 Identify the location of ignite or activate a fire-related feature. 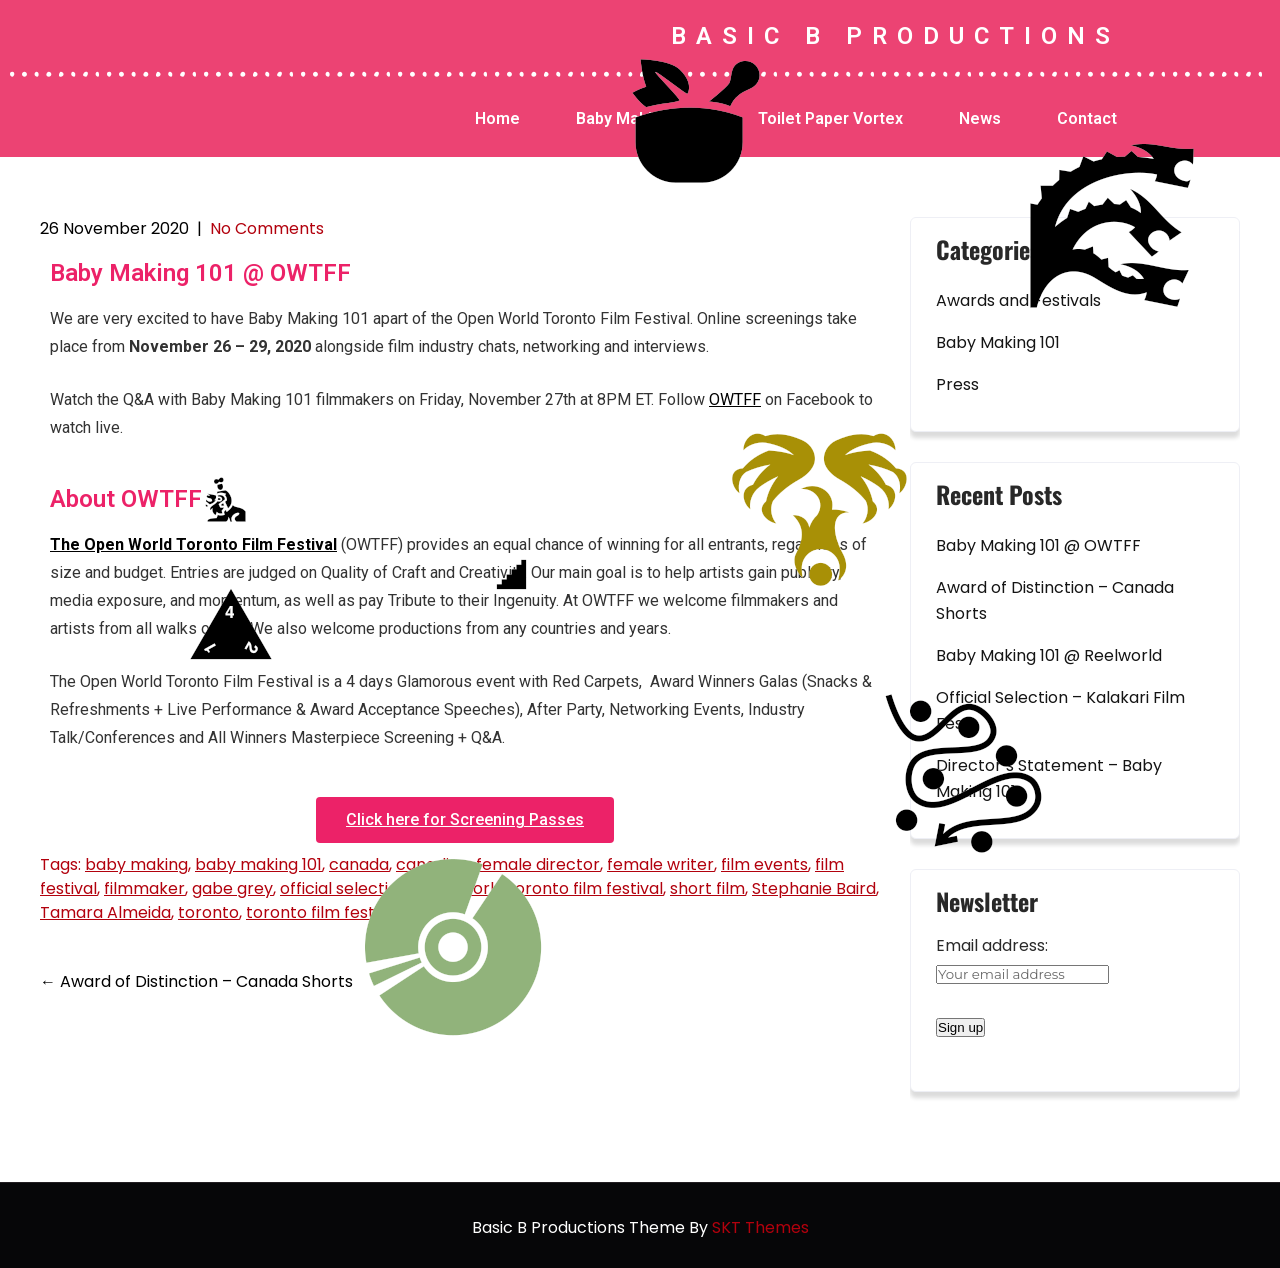
(818, 499).